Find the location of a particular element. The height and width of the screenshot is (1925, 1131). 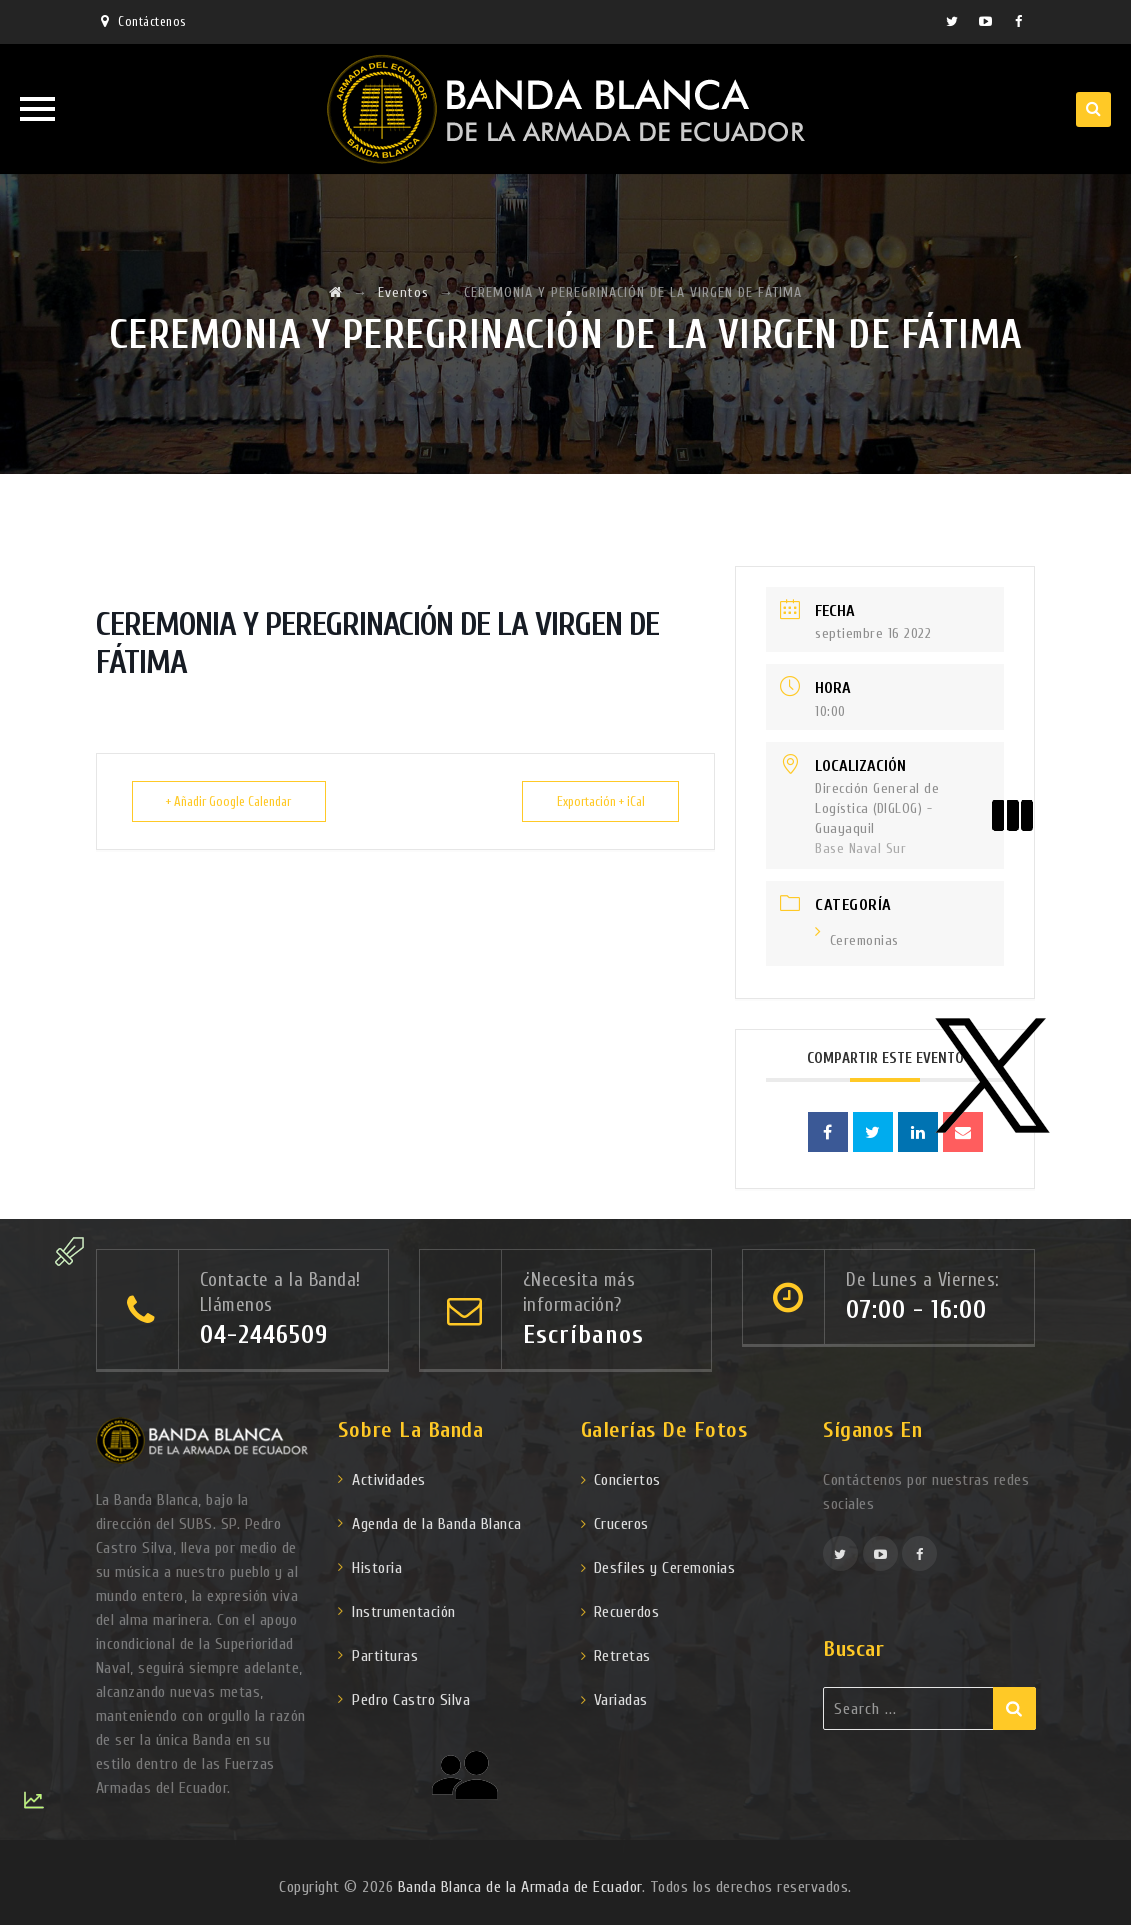

access combat or battle features is located at coordinates (70, 1251).